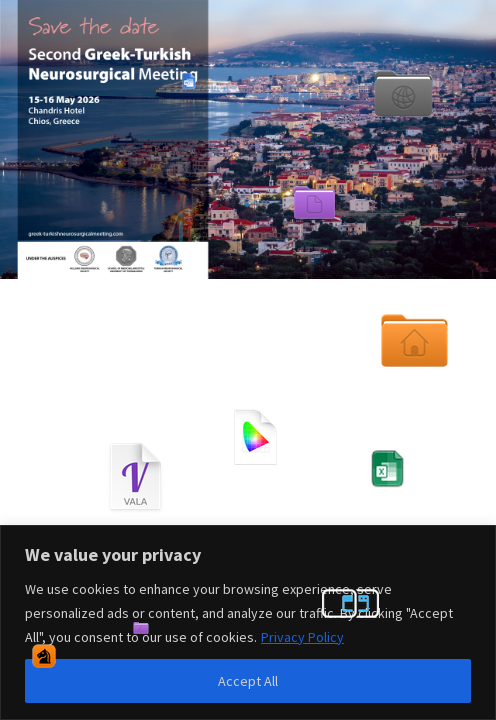 The width and height of the screenshot is (496, 720). What do you see at coordinates (350, 603) in the screenshot?
I see `side-by-side window layout with focus on right screen` at bounding box center [350, 603].